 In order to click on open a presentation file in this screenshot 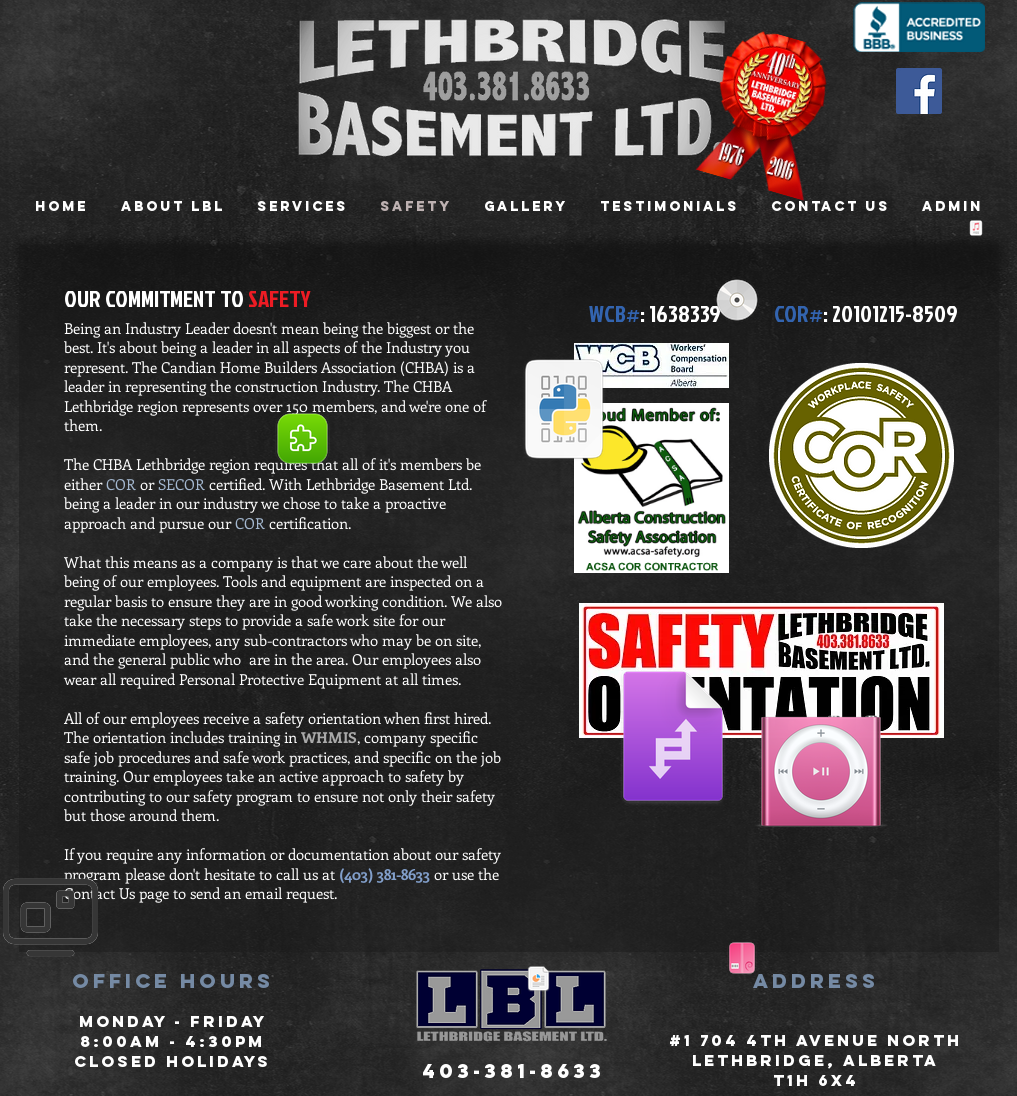, I will do `click(538, 978)`.